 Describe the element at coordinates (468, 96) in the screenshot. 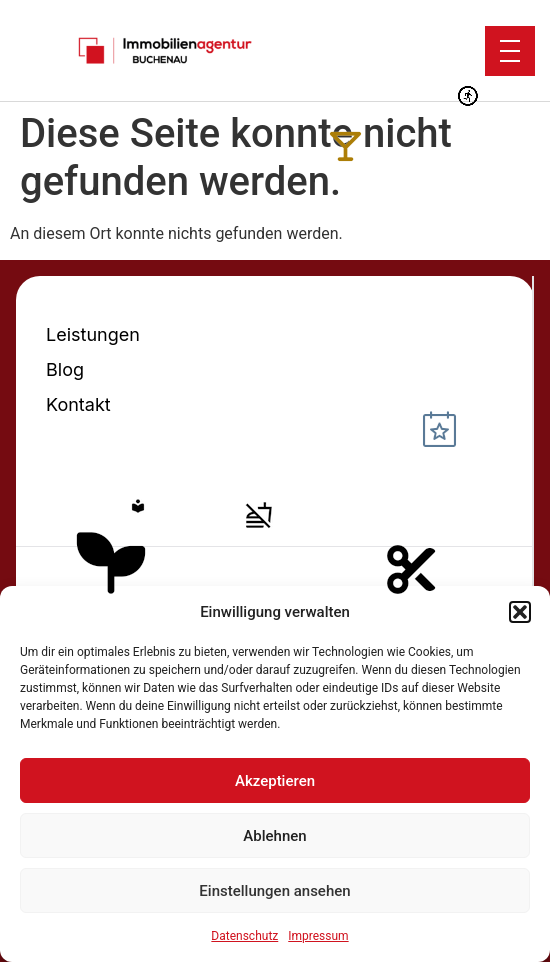

I see `start a run or jogging activity` at that location.